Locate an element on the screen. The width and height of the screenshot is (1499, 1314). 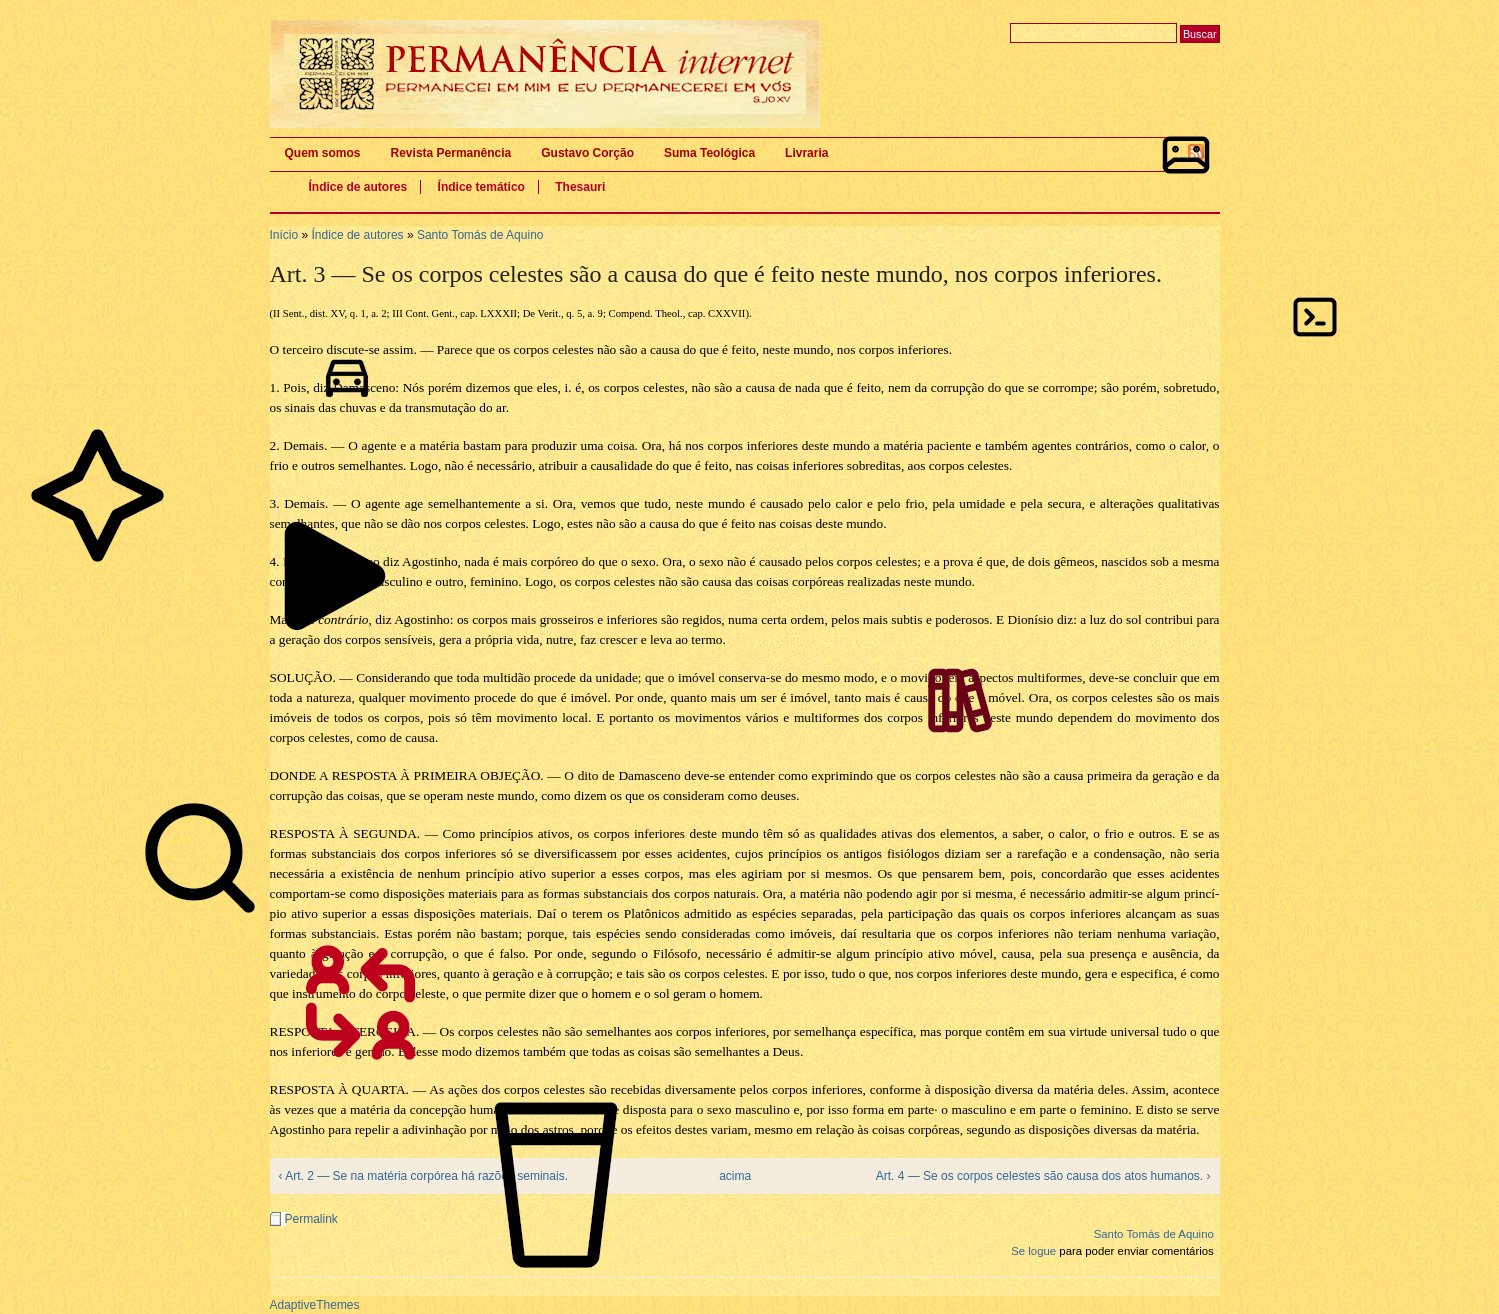
access your library or book collection is located at coordinates (956, 700).